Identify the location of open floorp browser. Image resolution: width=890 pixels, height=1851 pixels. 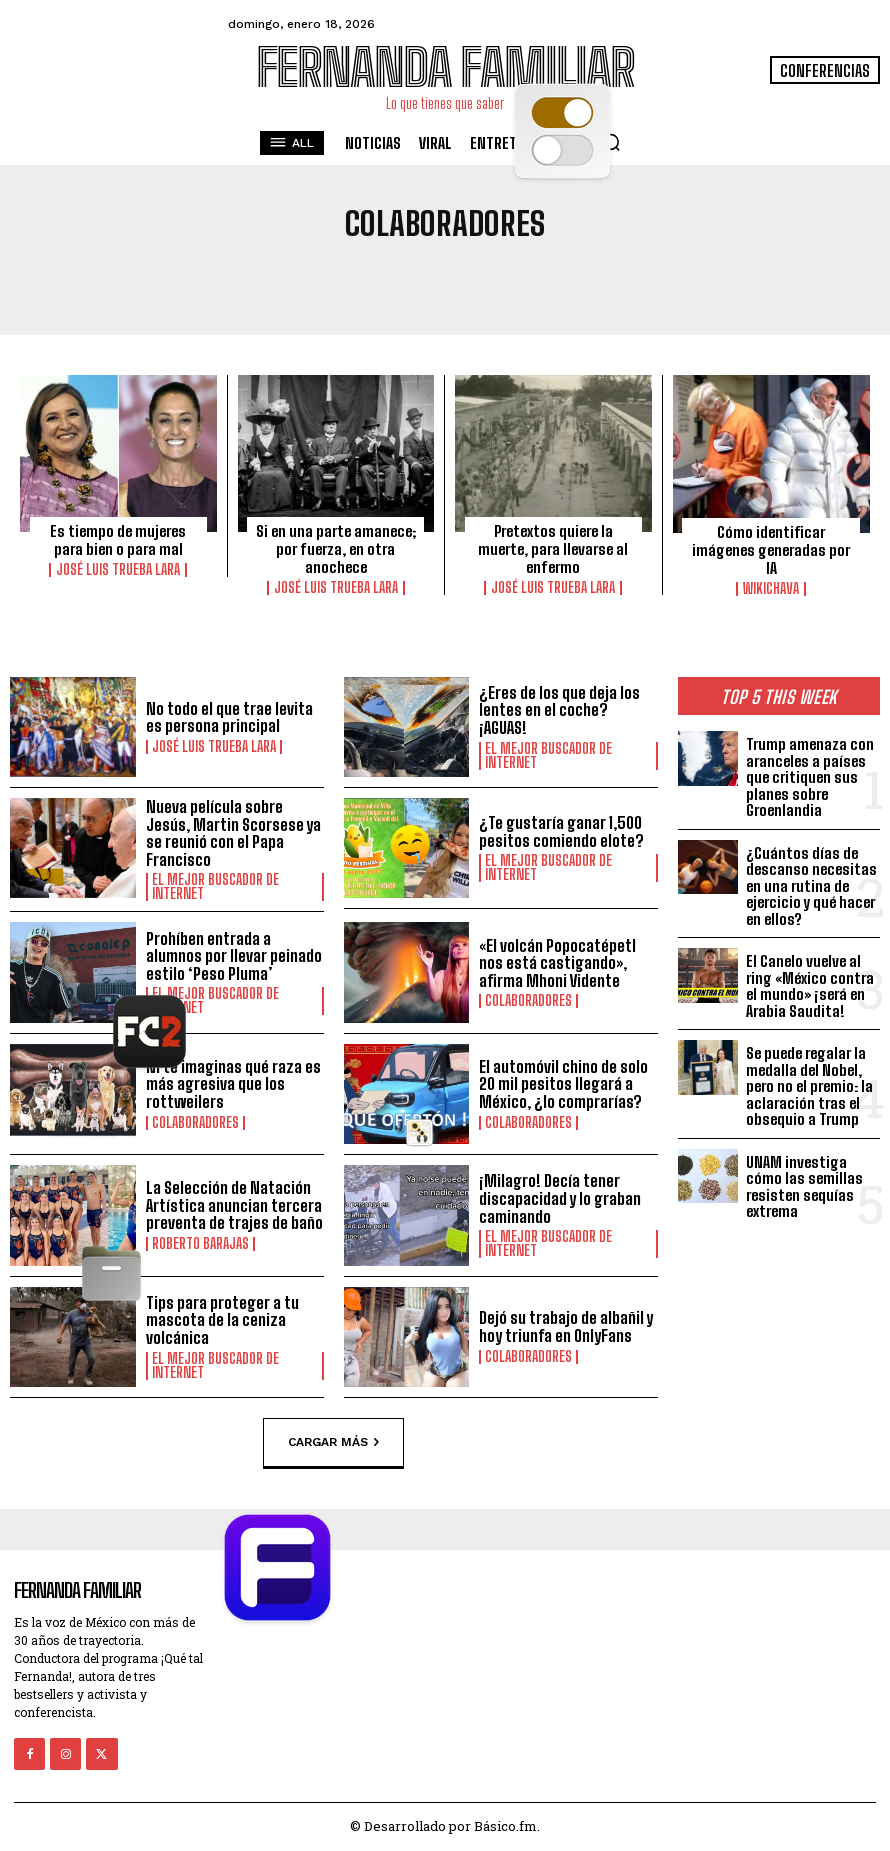
(277, 1567).